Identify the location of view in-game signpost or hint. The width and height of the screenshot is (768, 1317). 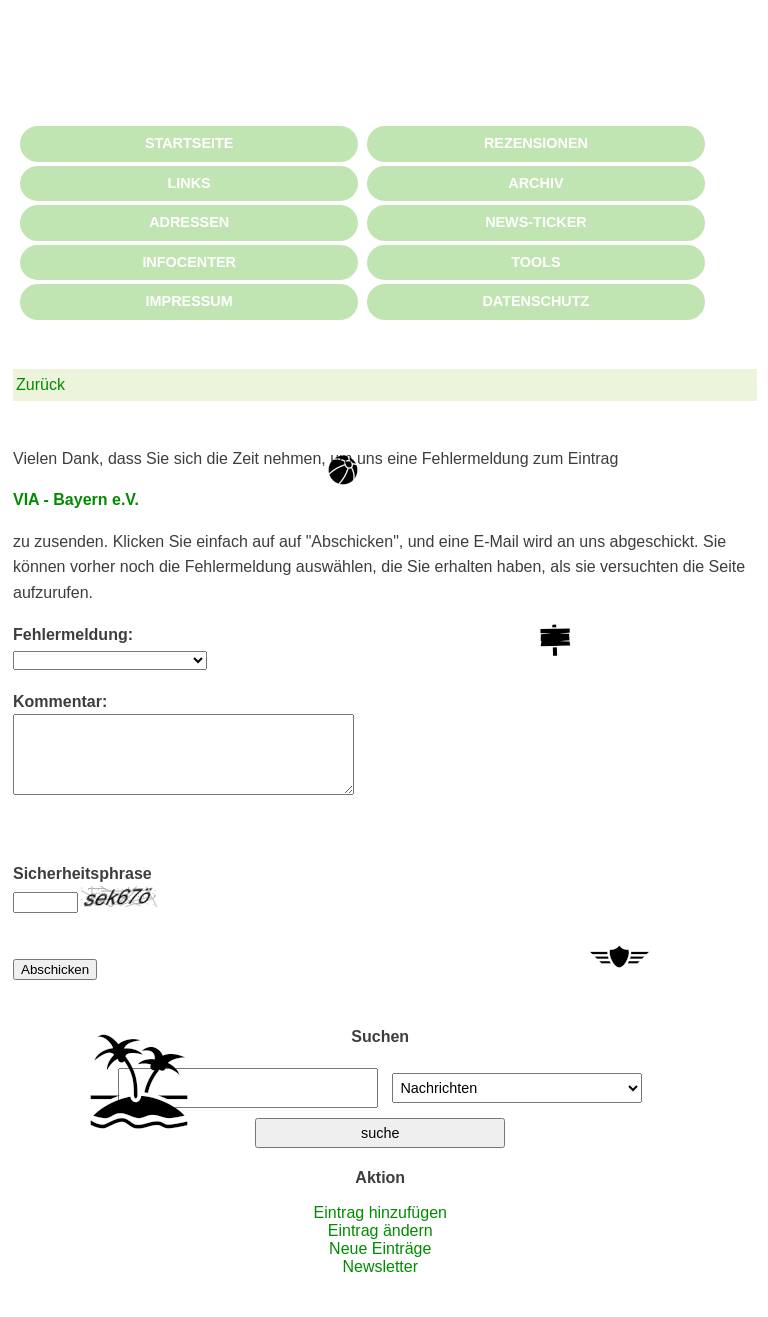
(555, 639).